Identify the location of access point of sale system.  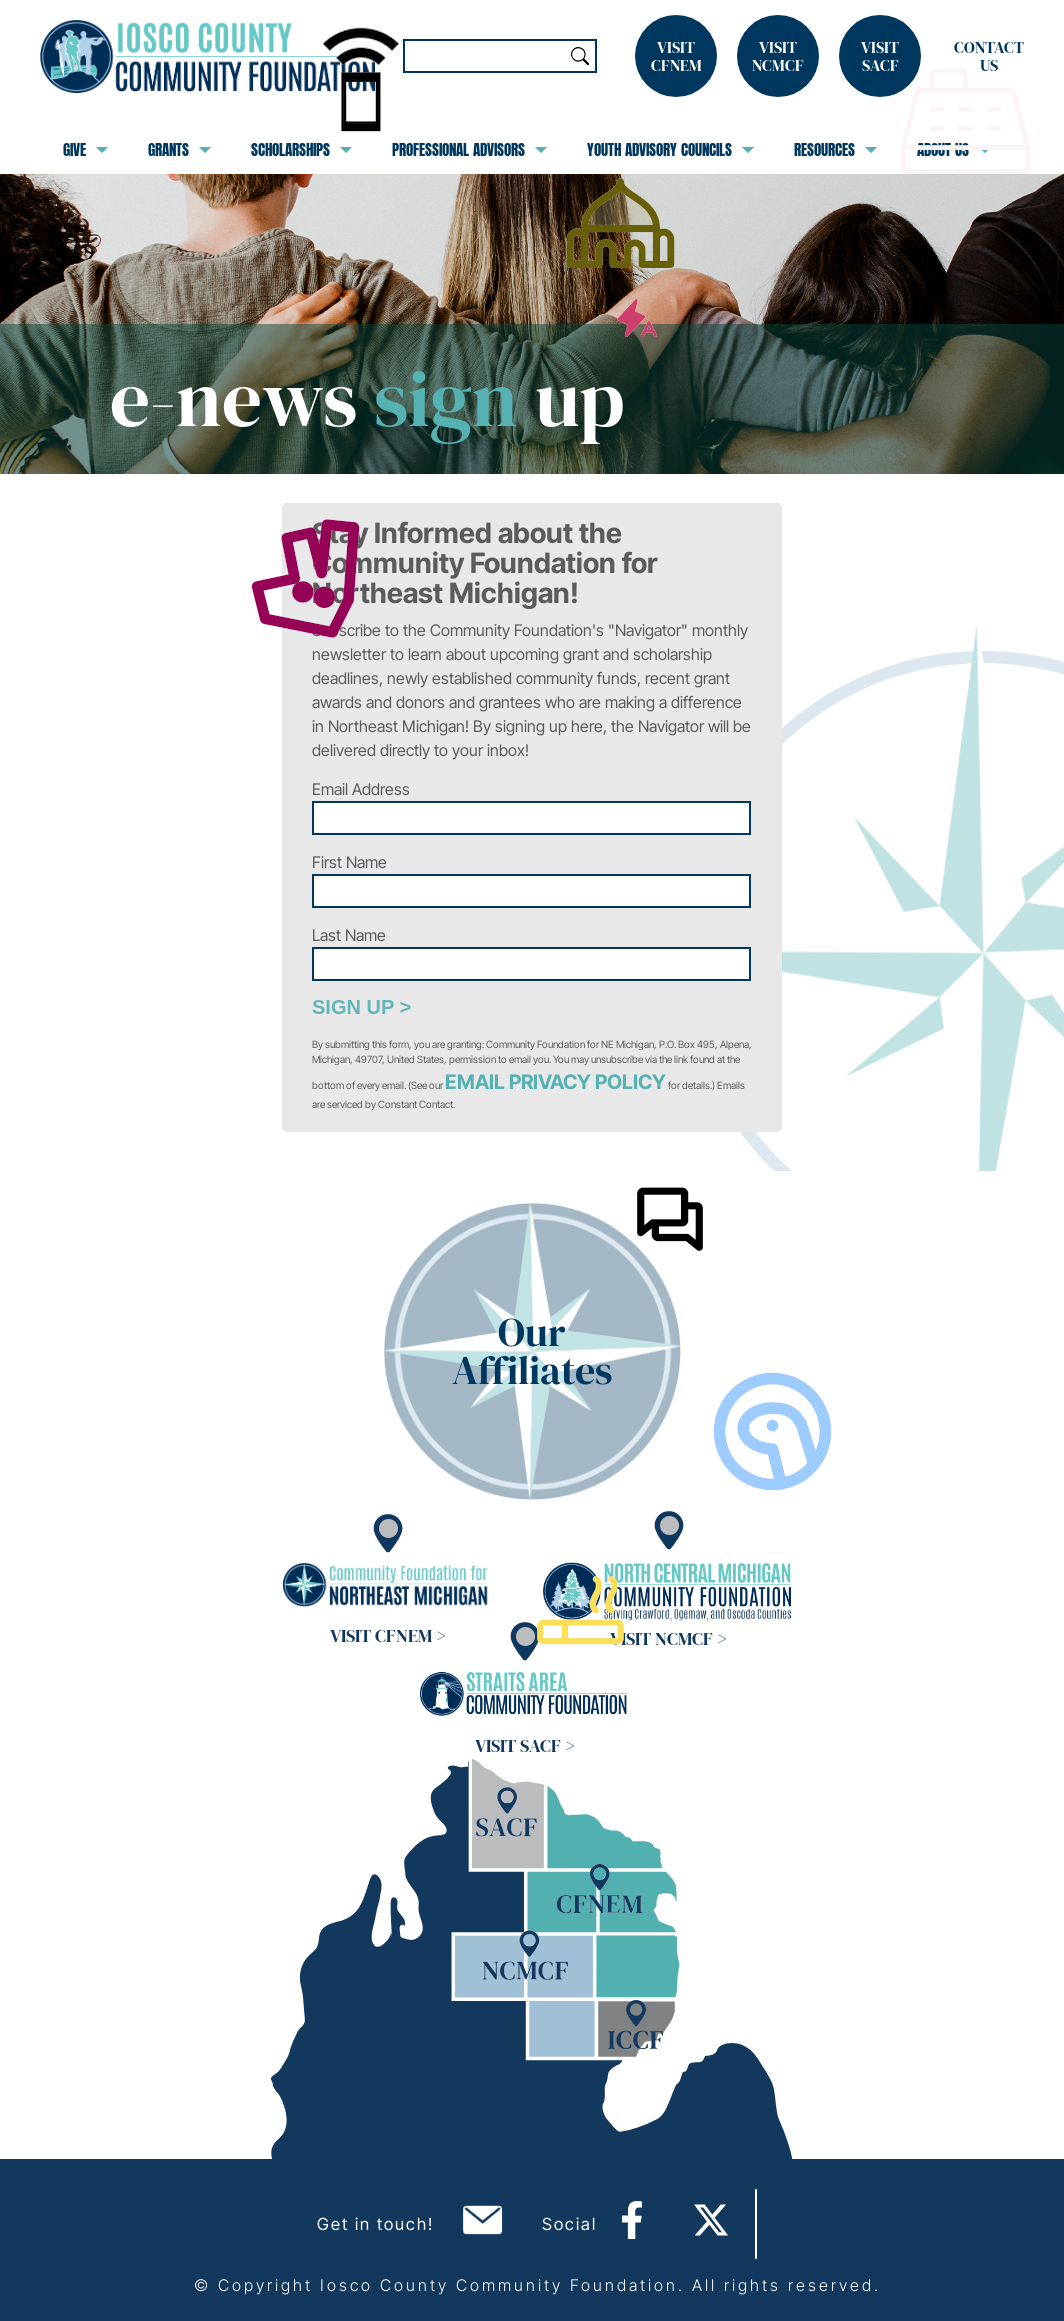
(965, 128).